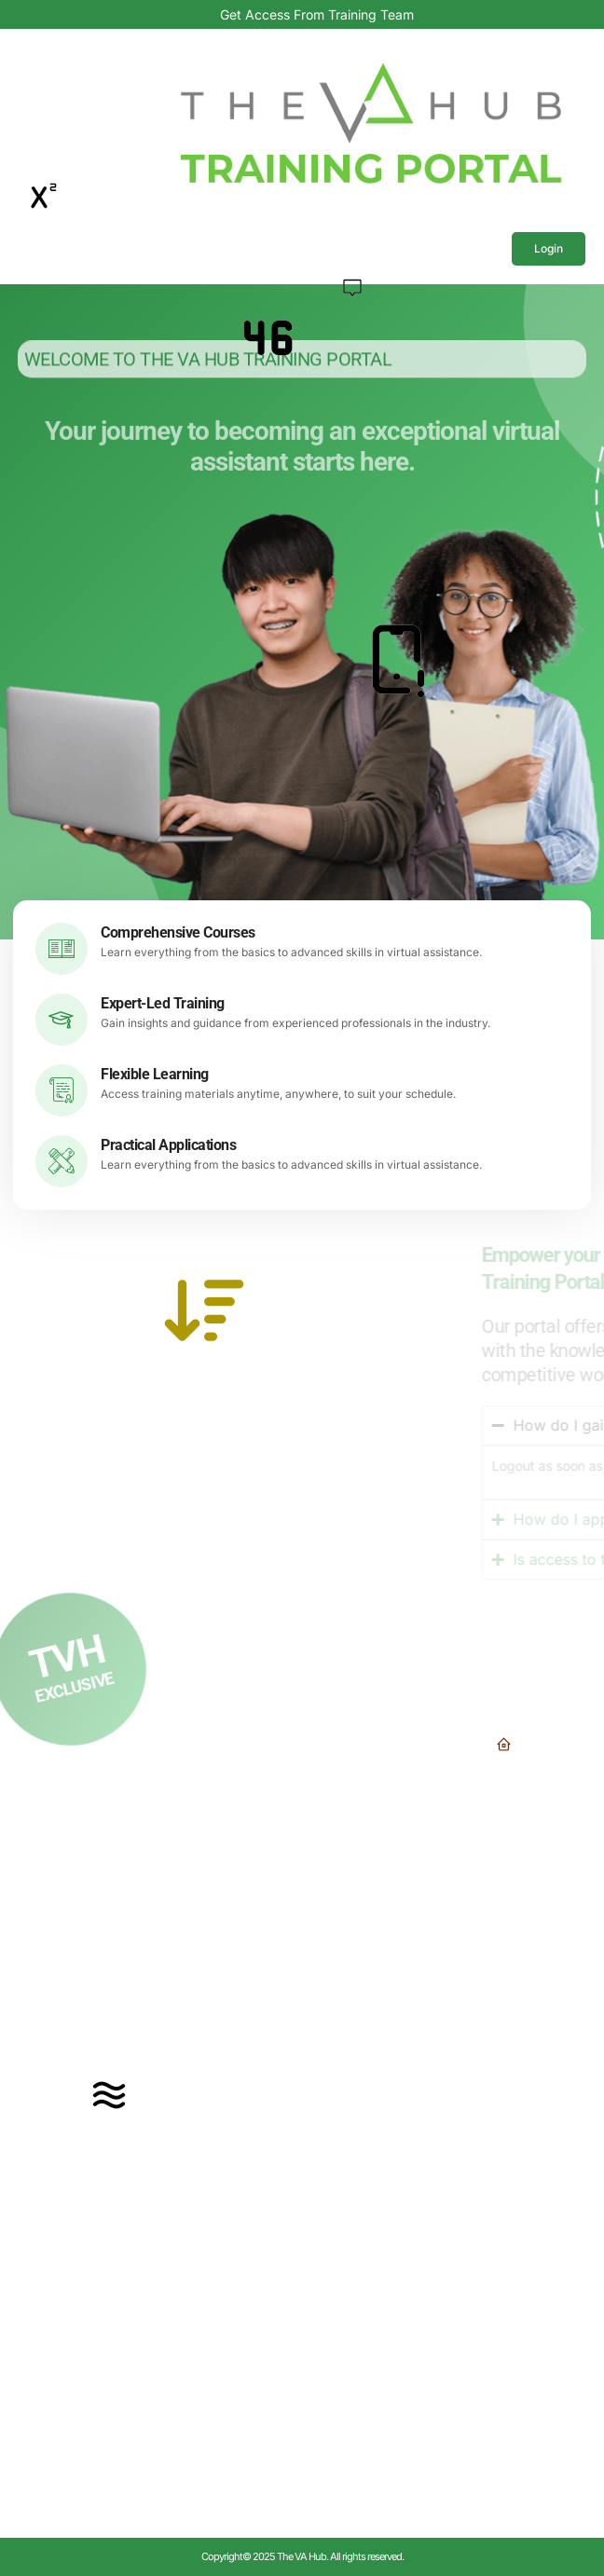  I want to click on navigate to home screen, so click(503, 1744).